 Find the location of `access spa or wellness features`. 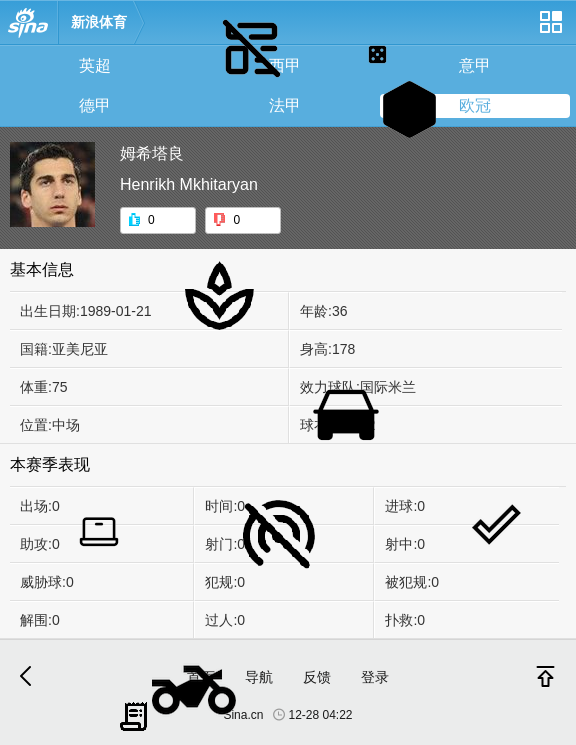

access spa or wellness features is located at coordinates (219, 295).